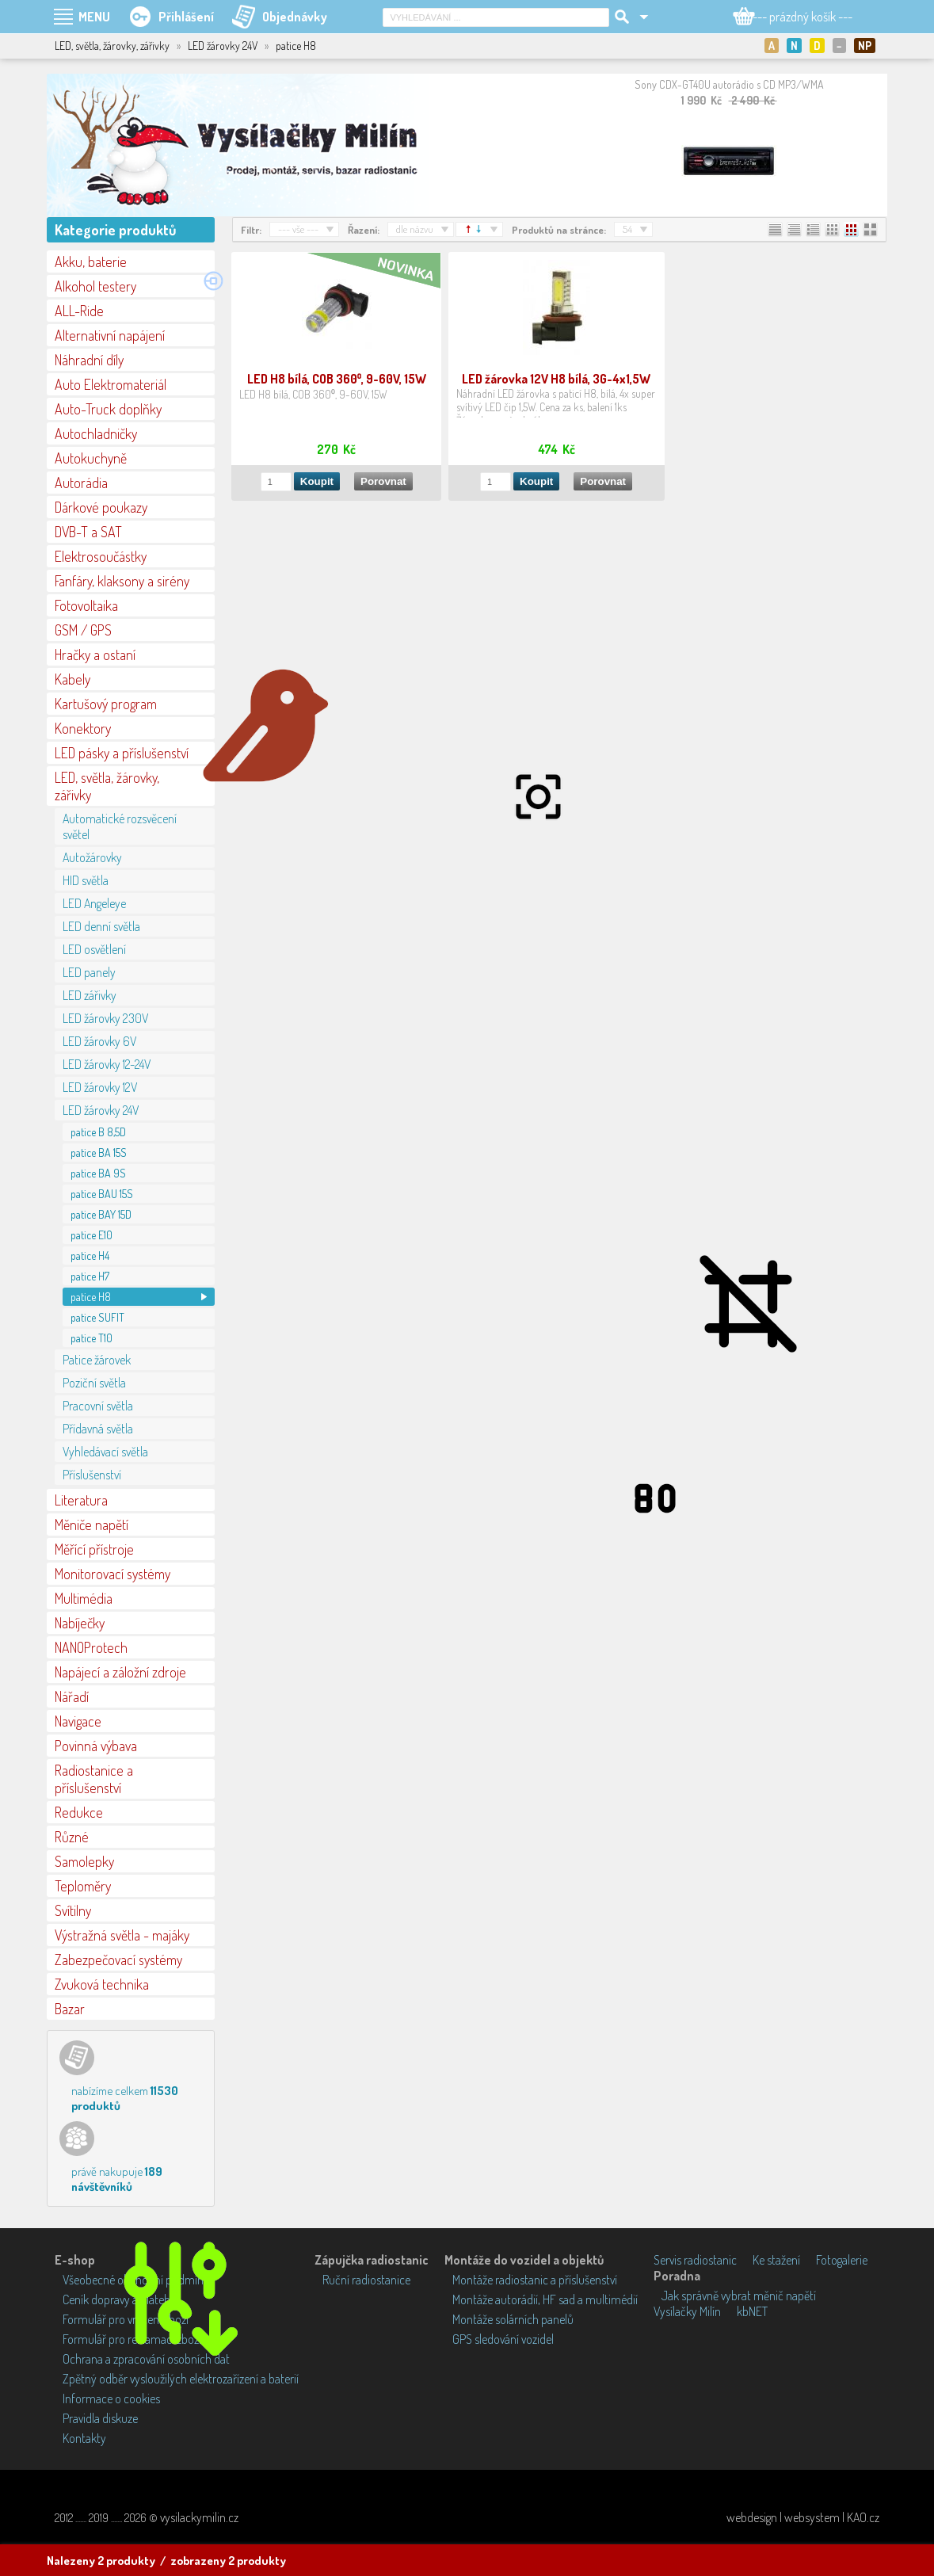  What do you see at coordinates (213, 280) in the screenshot?
I see `open the Uber app` at bounding box center [213, 280].